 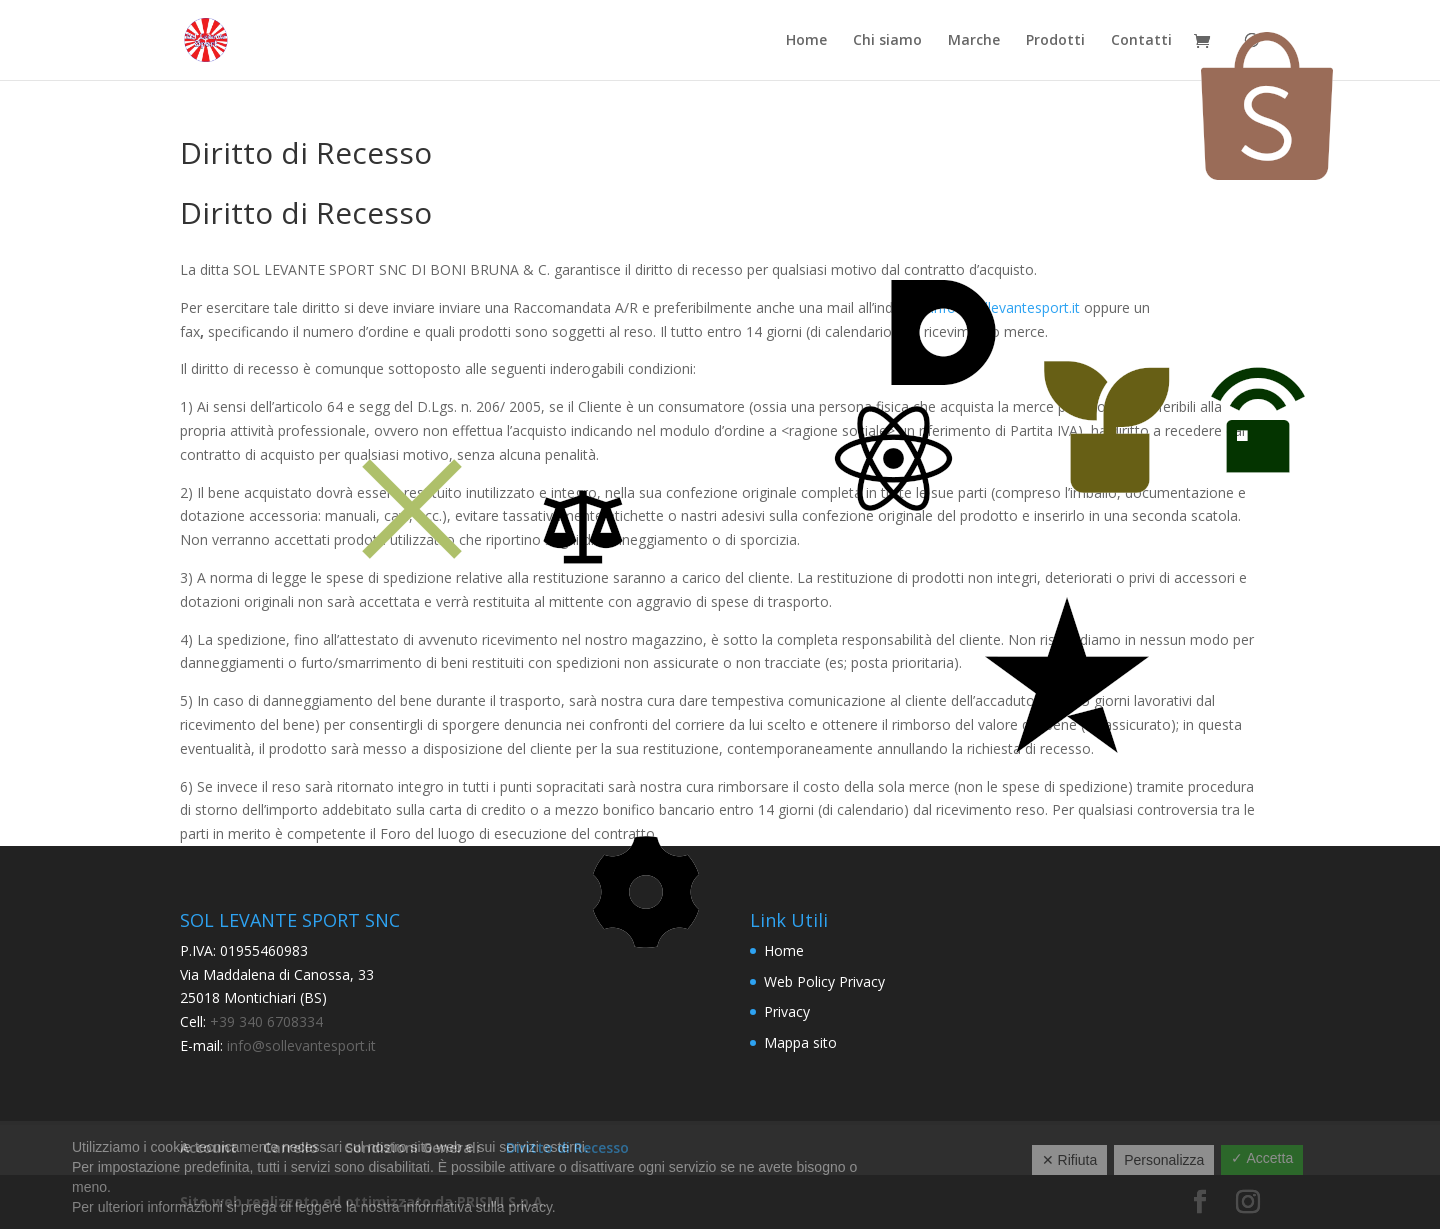 I want to click on access legal or terms of service information, so click(x=583, y=529).